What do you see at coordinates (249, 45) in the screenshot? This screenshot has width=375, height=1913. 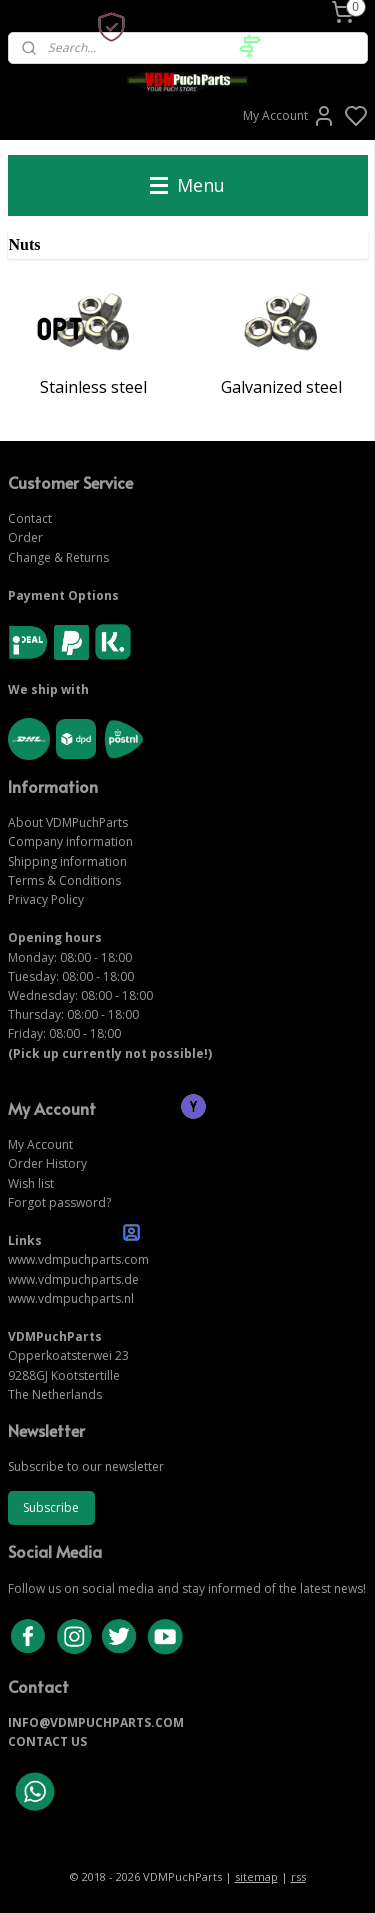 I see `get directions to a destination` at bounding box center [249, 45].